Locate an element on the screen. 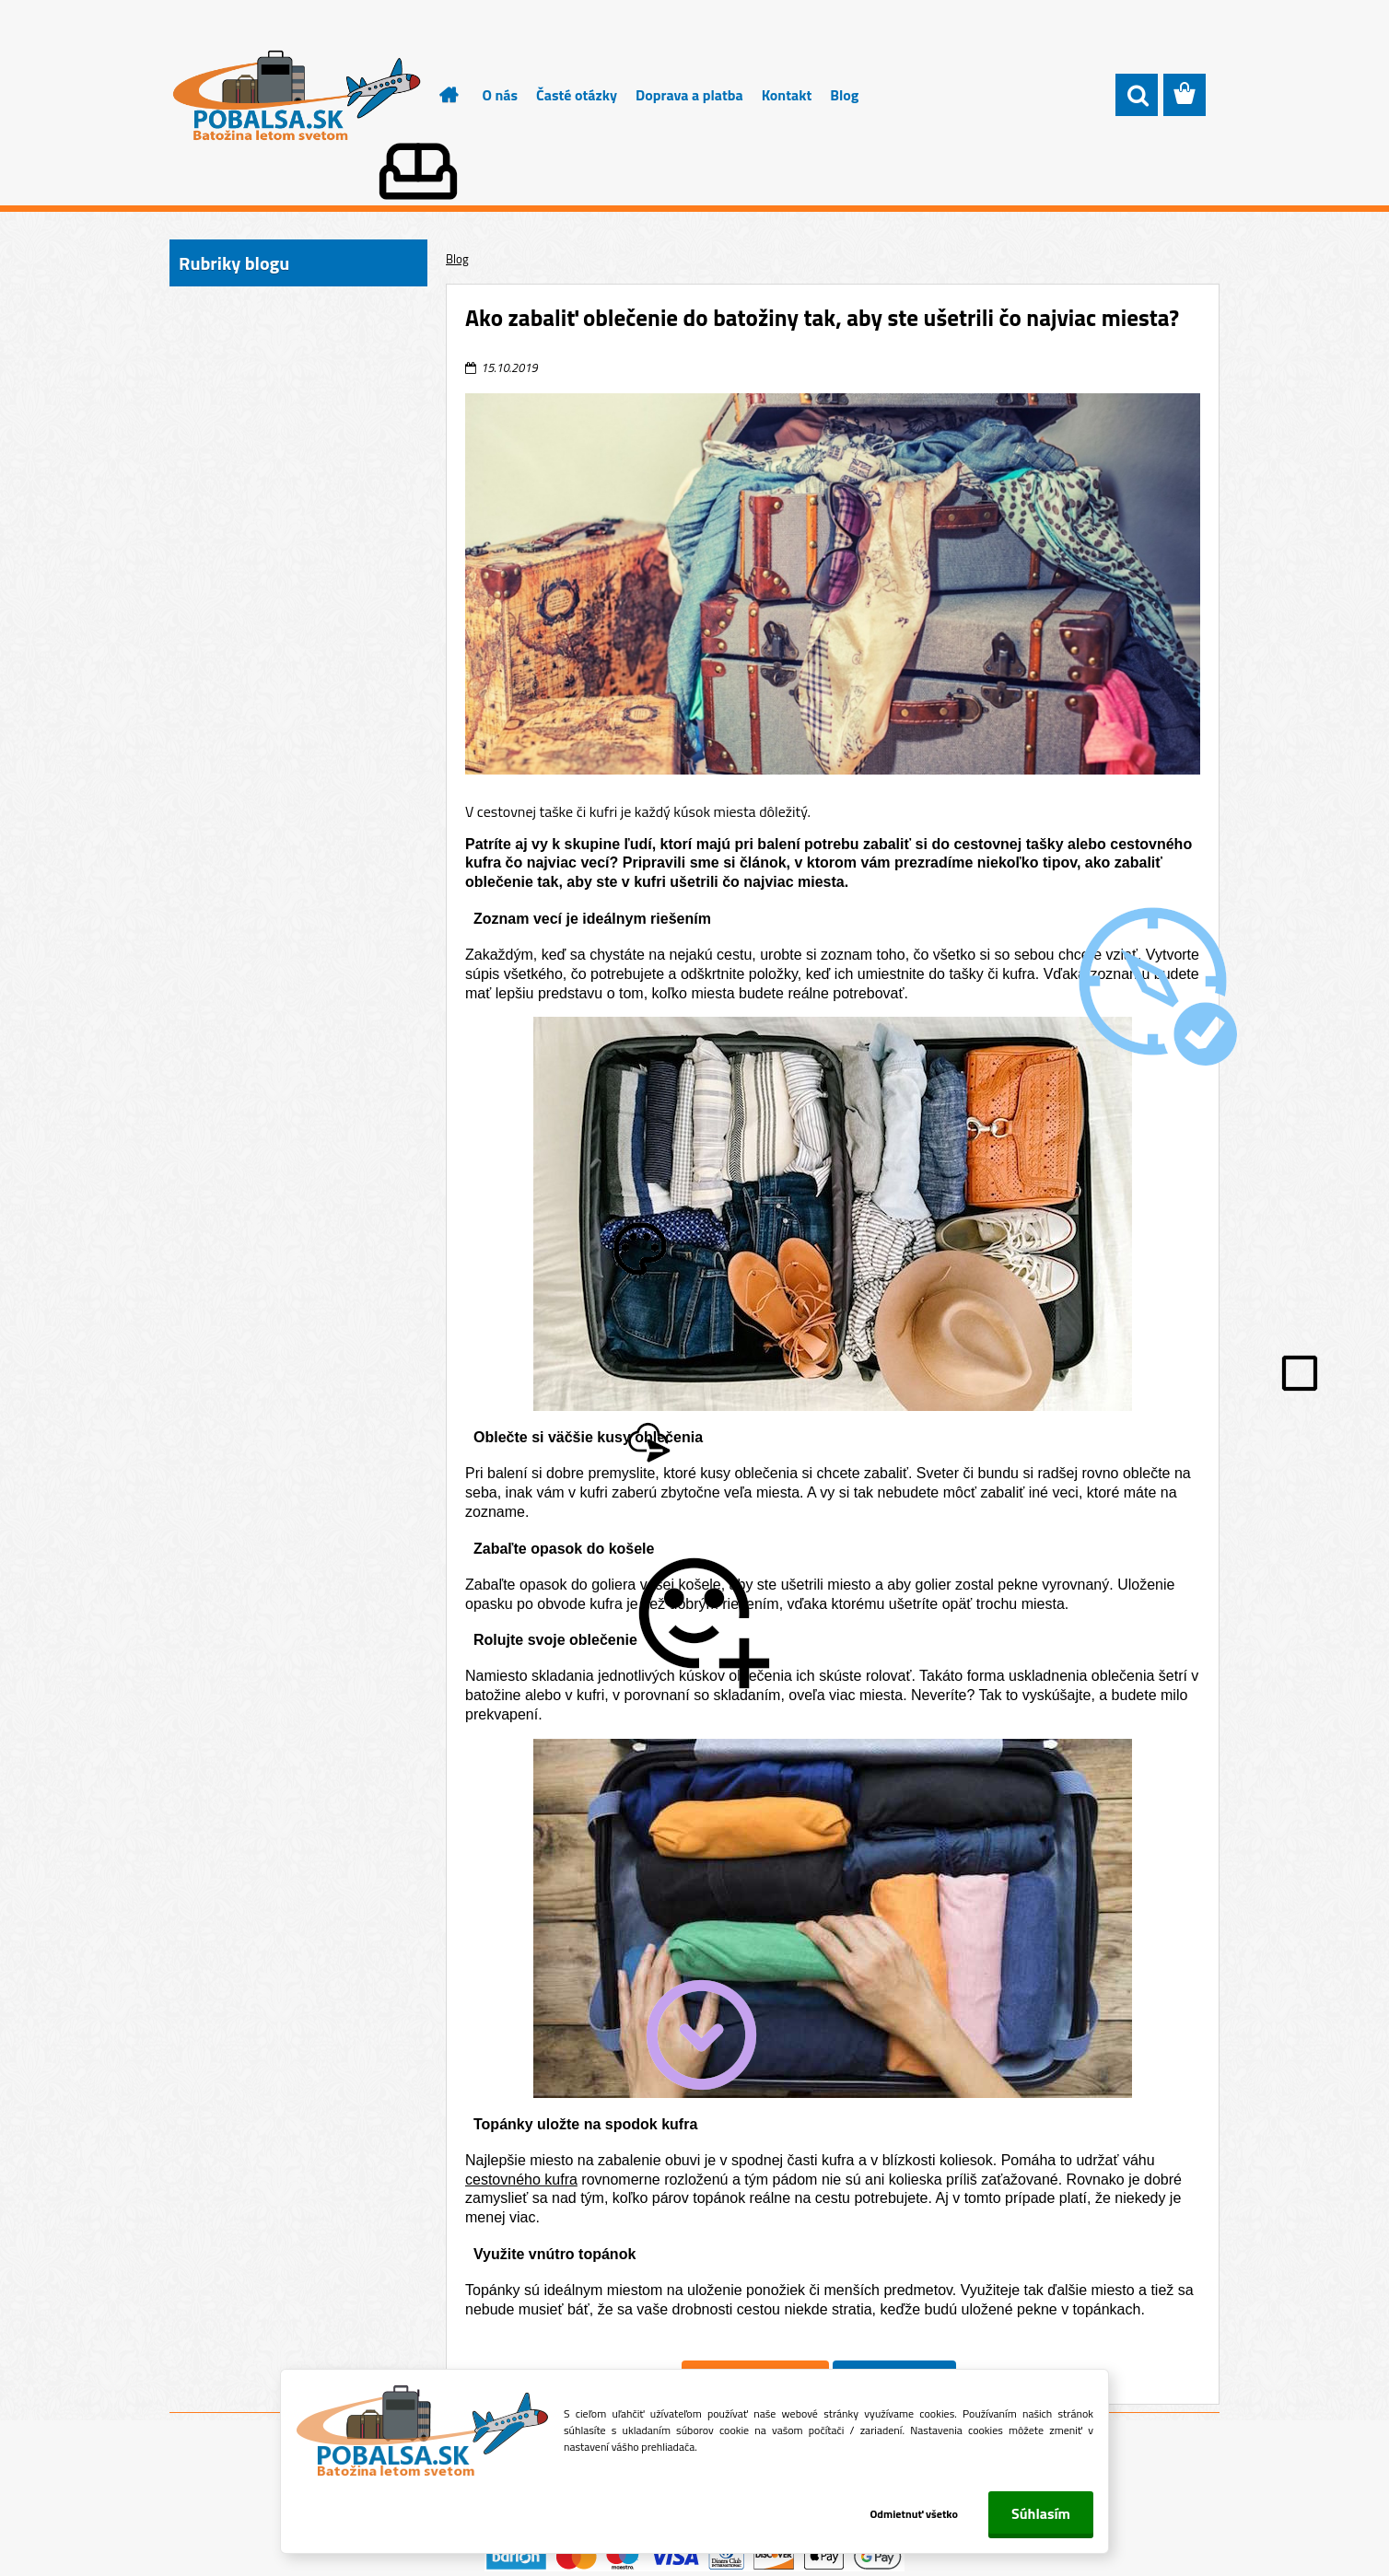 The image size is (1389, 2576). add a reaction to a message is located at coordinates (699, 1618).